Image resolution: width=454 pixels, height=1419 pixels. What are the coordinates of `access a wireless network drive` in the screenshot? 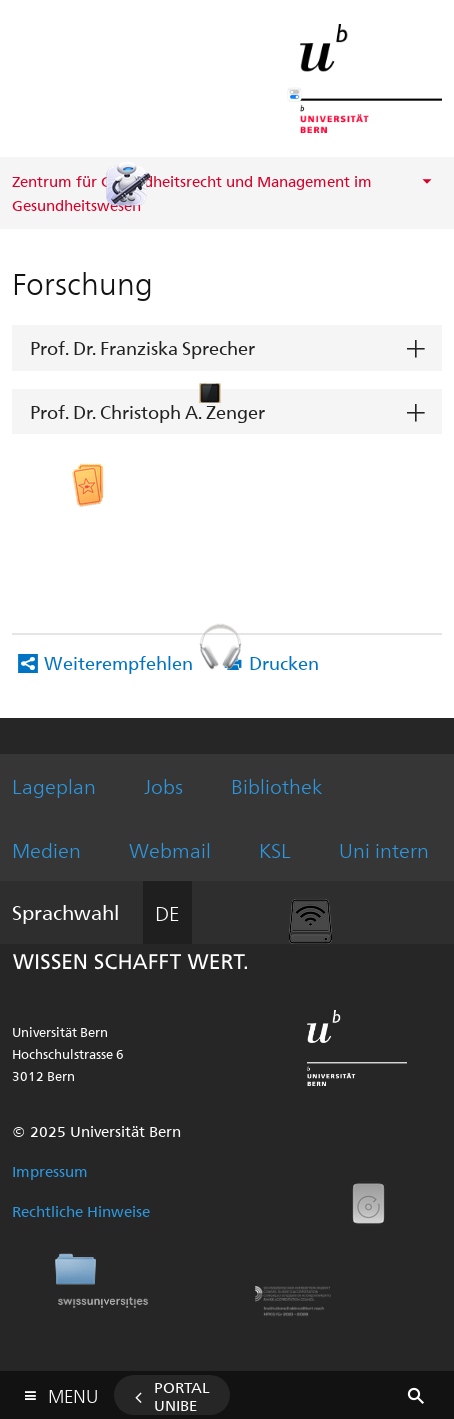 It's located at (310, 921).